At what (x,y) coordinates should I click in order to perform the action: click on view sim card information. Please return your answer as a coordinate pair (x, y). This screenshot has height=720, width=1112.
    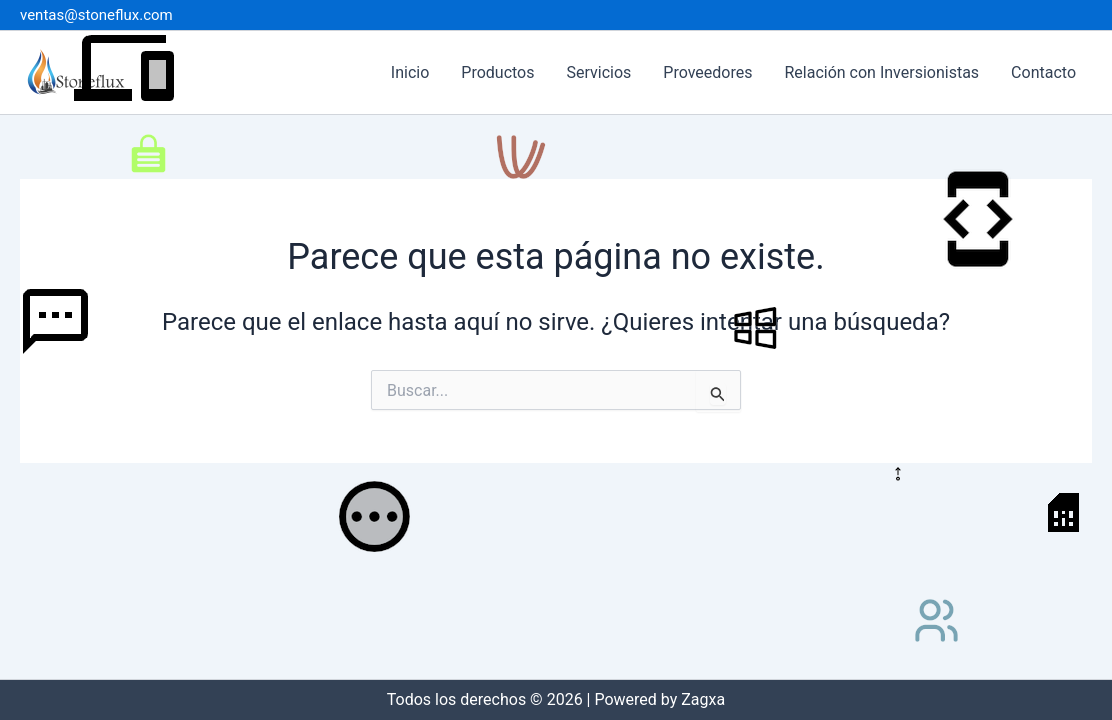
    Looking at the image, I should click on (1063, 512).